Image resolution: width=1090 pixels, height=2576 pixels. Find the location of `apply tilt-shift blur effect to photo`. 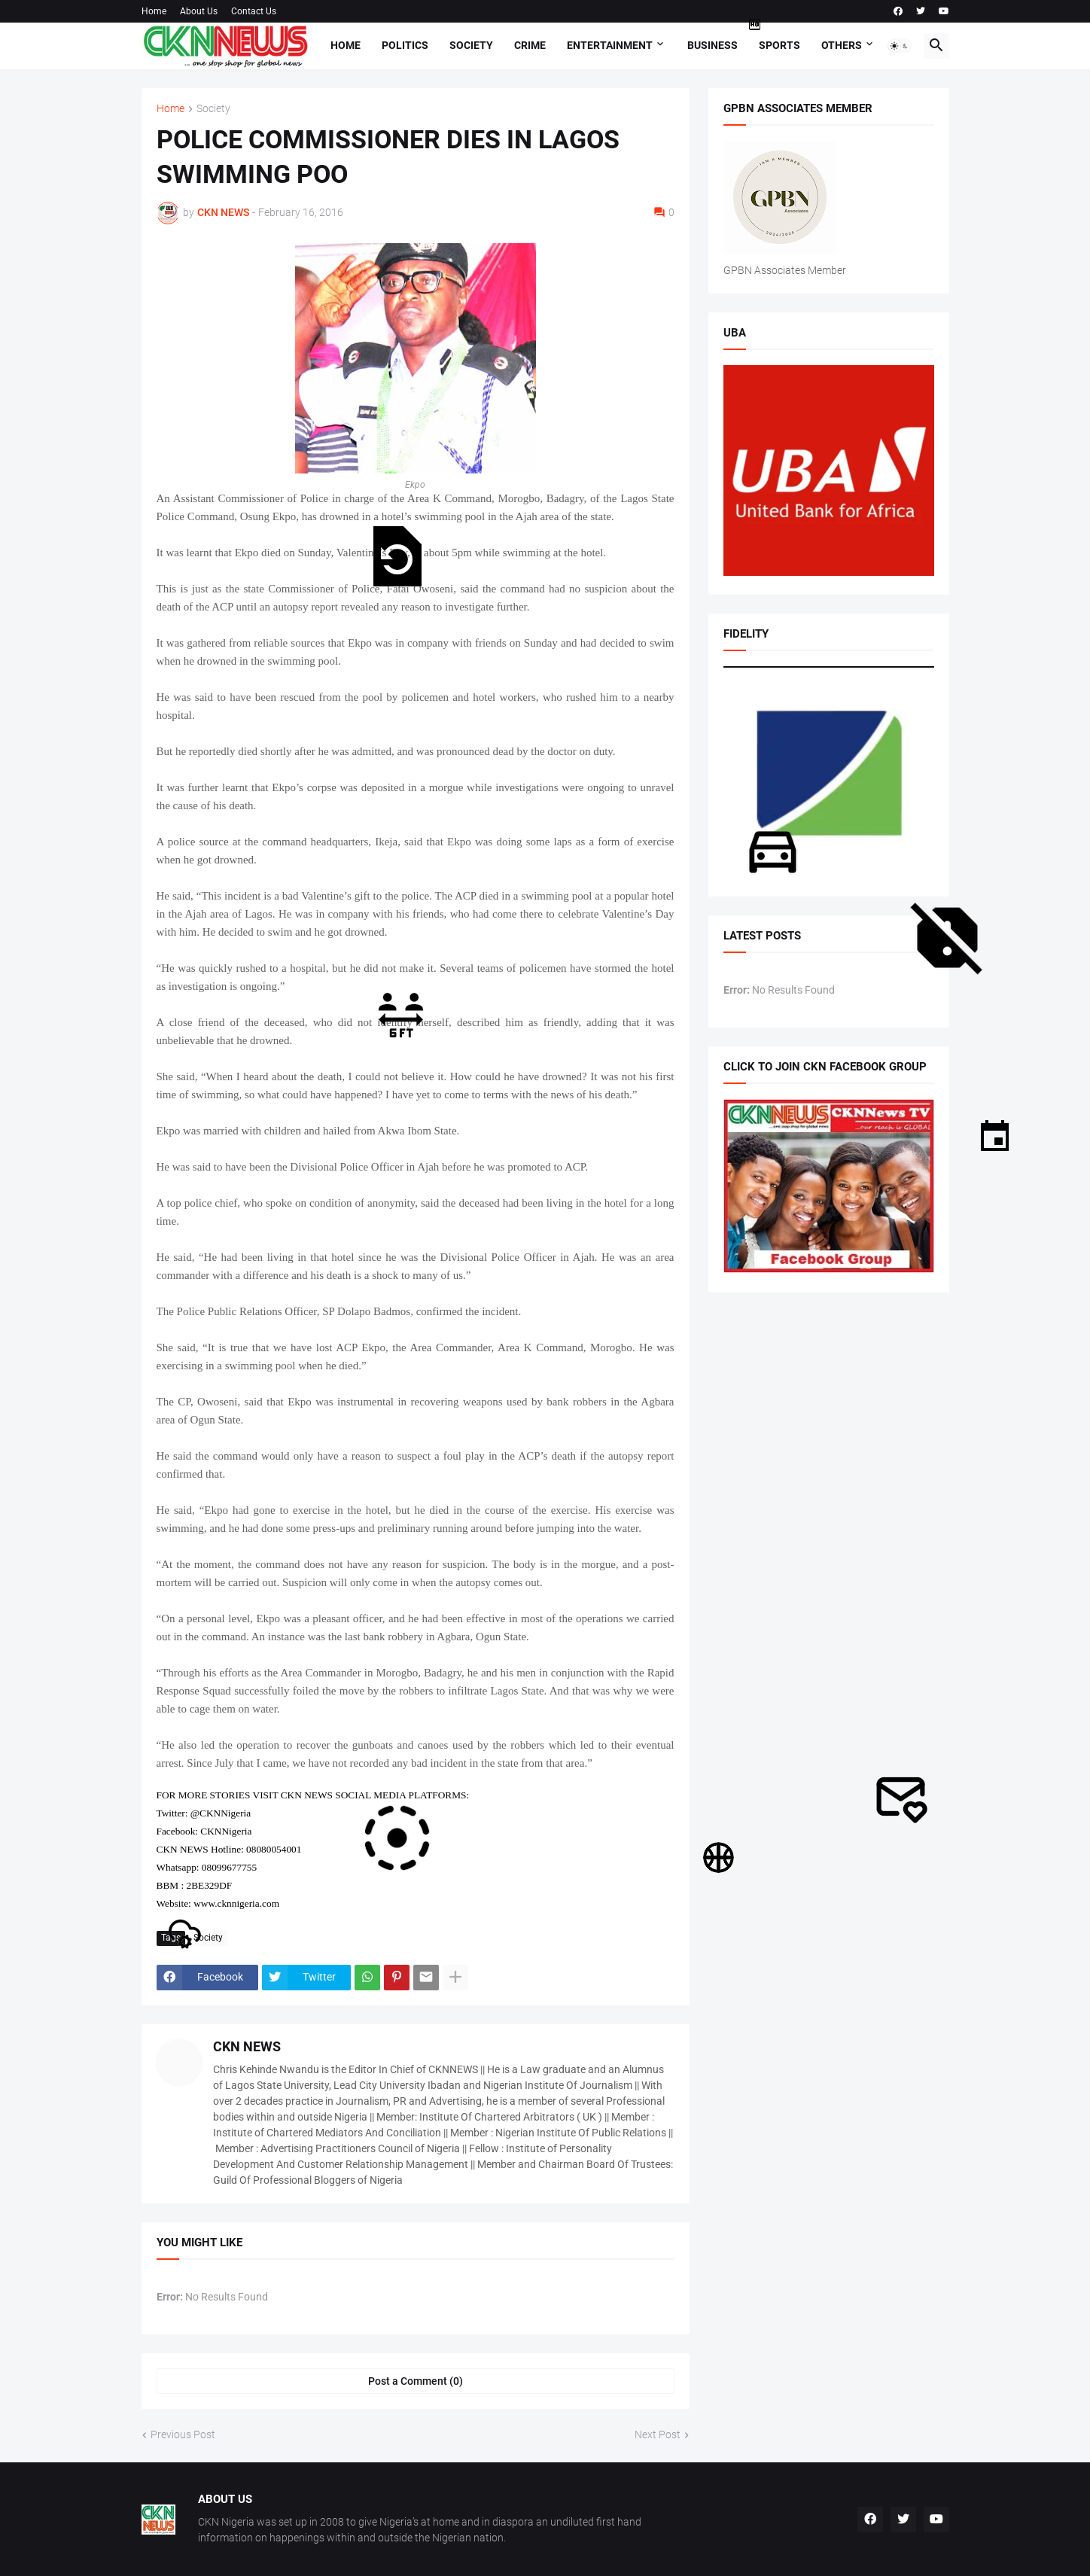

apply tilt-shift blur effect to photo is located at coordinates (397, 1838).